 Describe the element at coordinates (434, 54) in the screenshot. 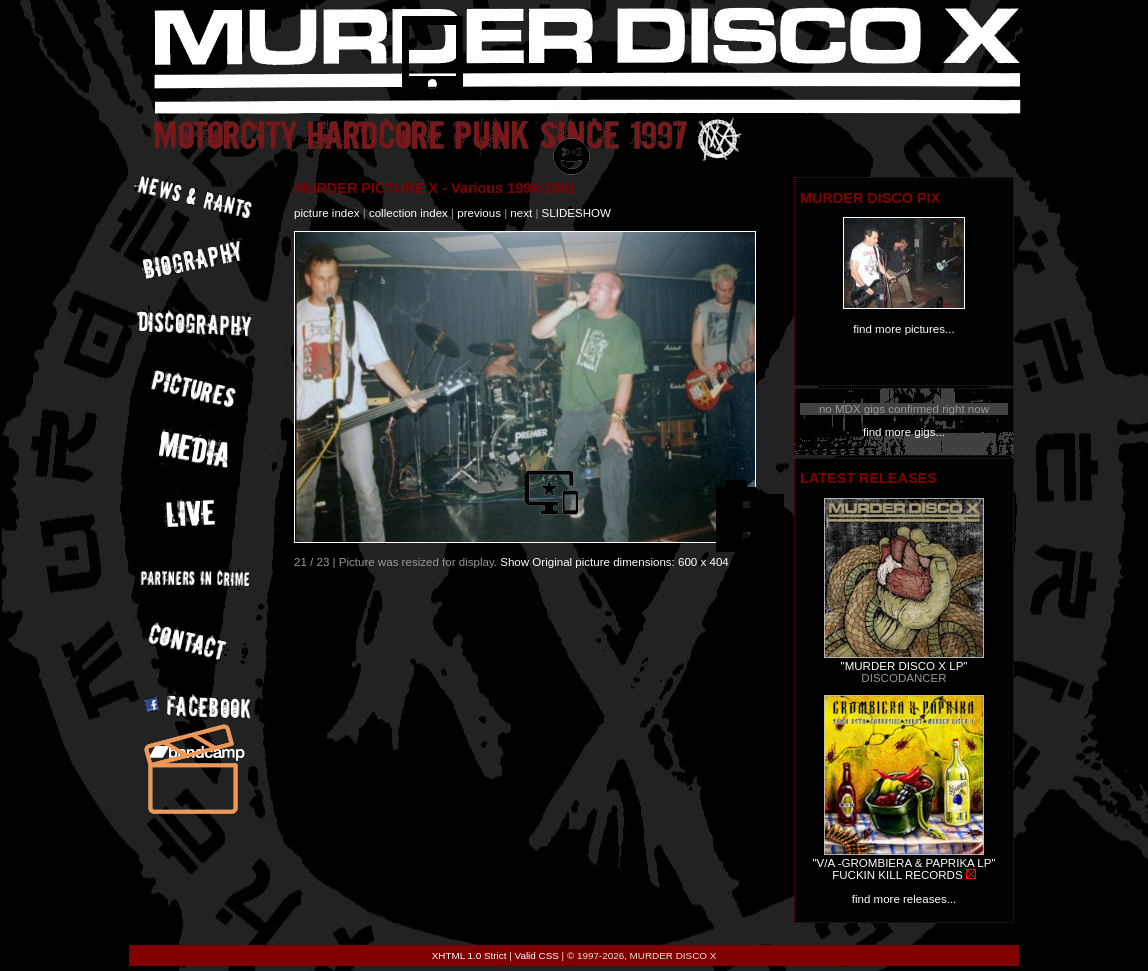

I see `switch to tablet view or layout` at that location.